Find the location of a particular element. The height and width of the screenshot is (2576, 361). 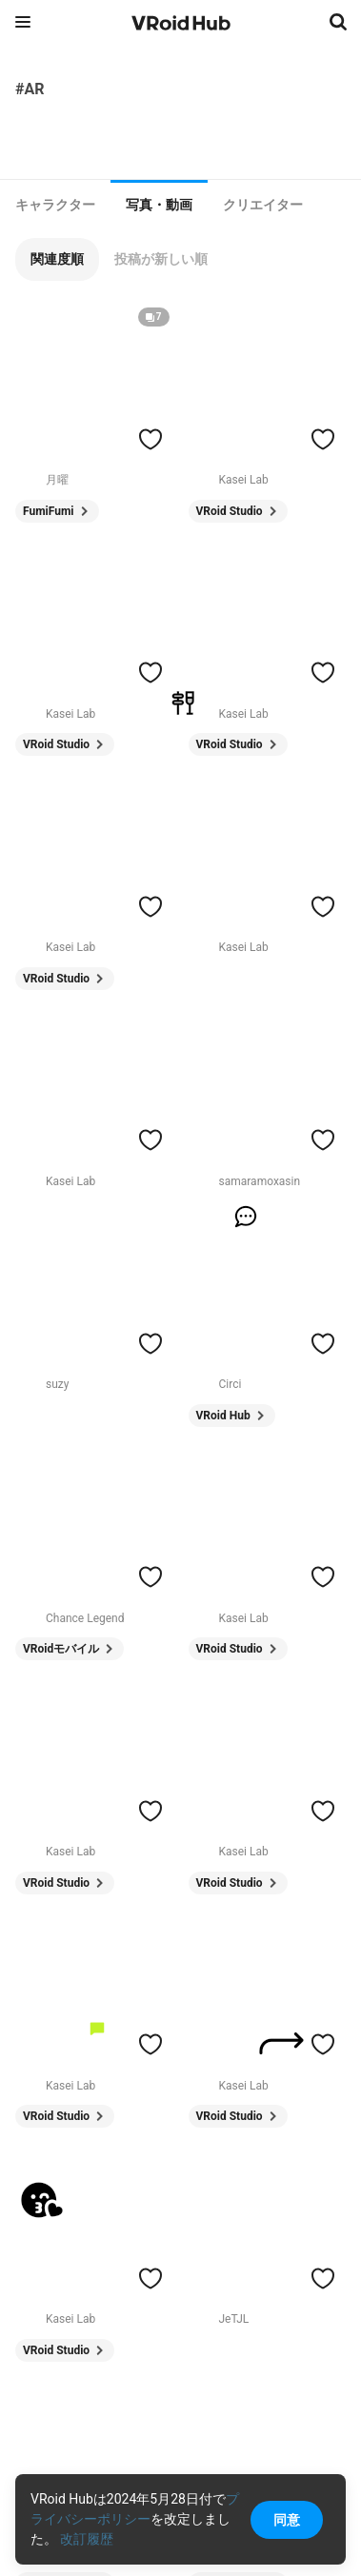

send a kiss or flirty reaction is located at coordinates (41, 2200).